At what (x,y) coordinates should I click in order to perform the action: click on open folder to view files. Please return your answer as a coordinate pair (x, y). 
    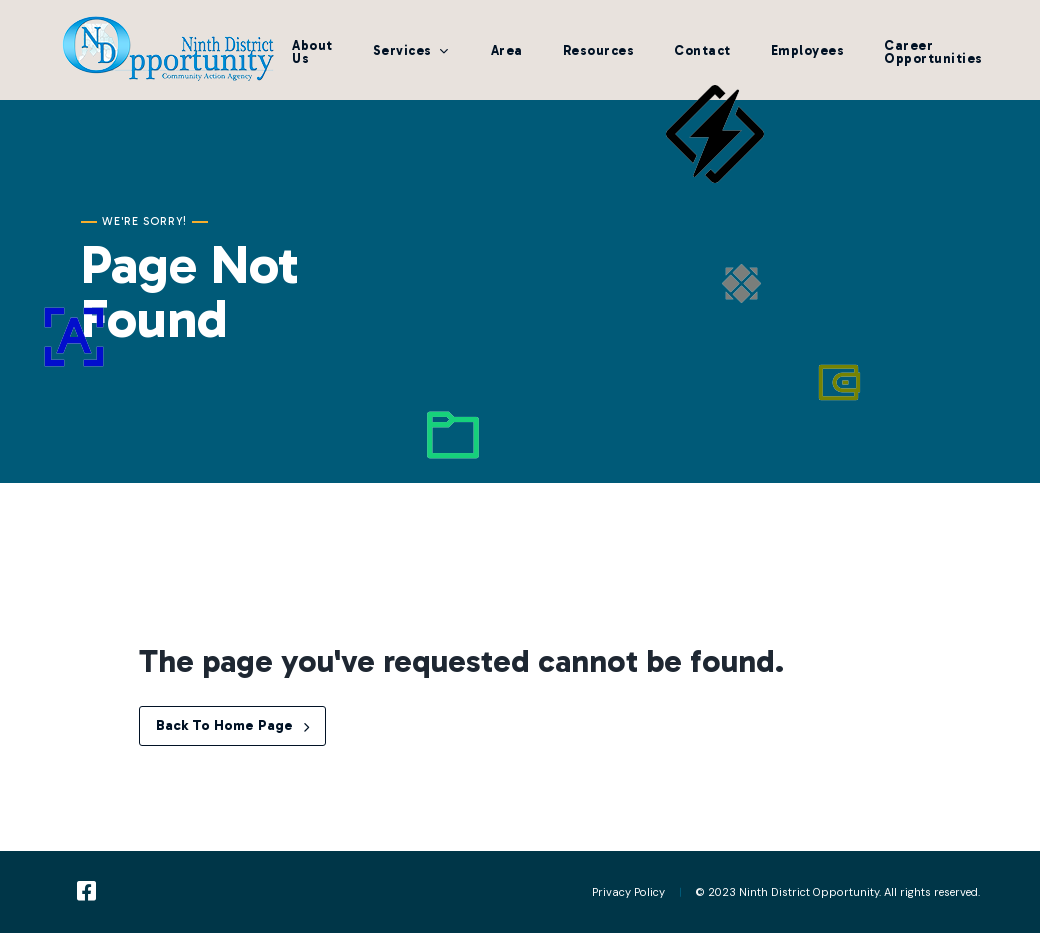
    Looking at the image, I should click on (453, 435).